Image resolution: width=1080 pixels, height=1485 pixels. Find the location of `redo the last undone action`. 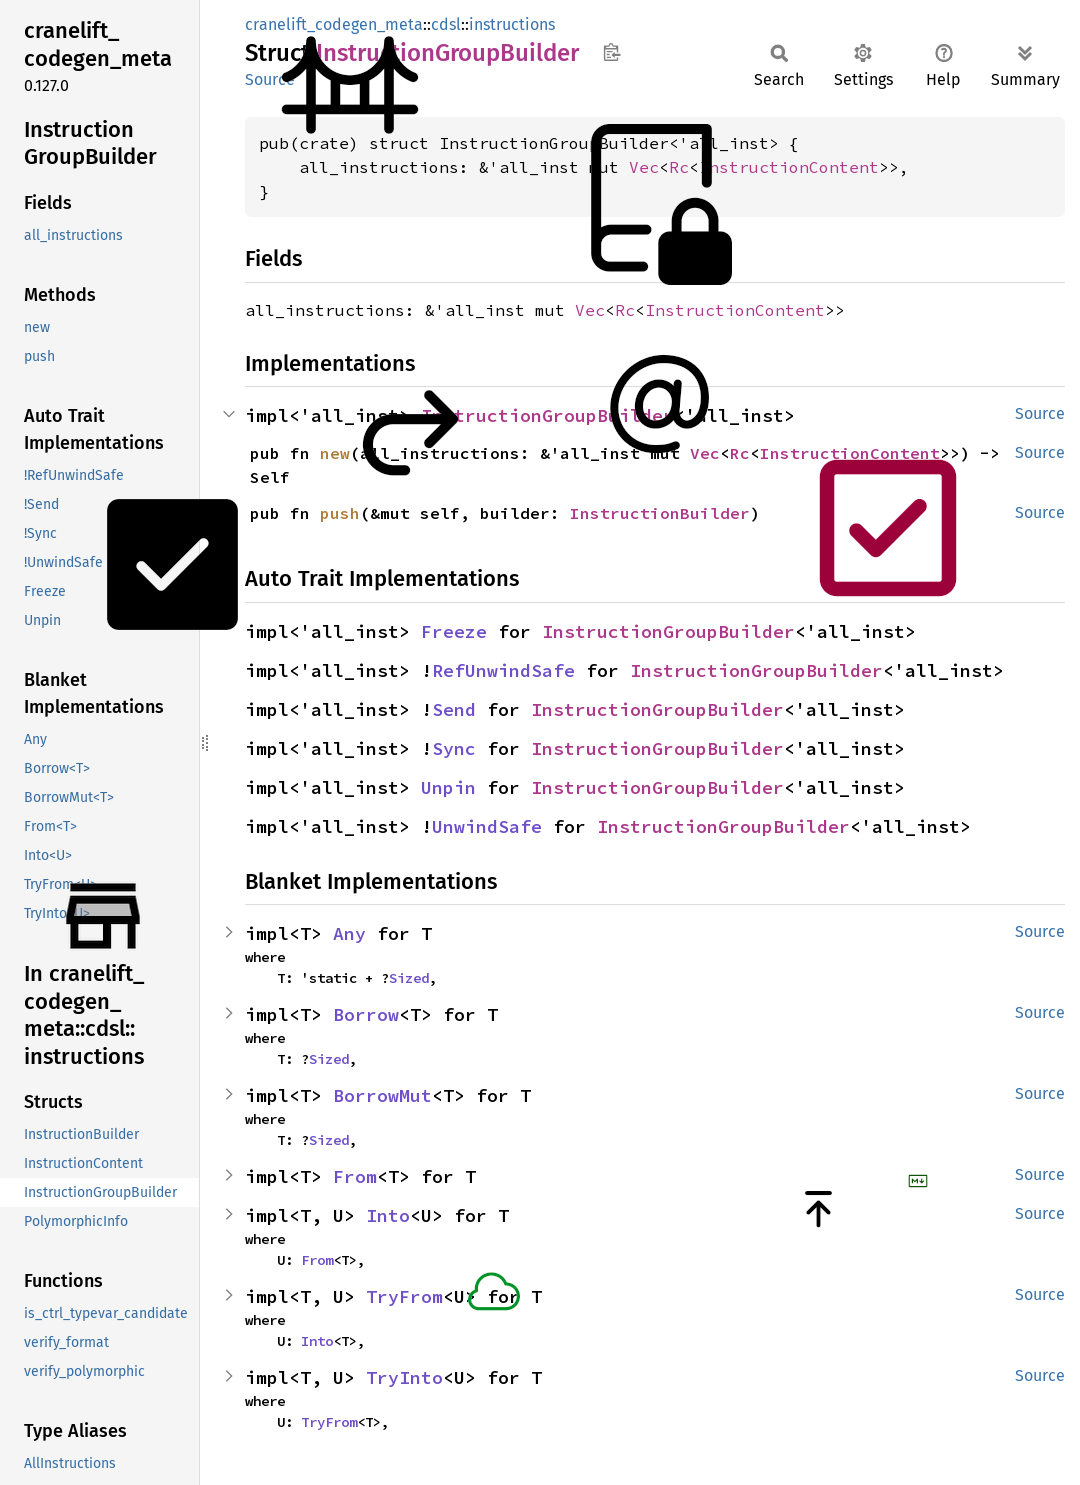

redo the last undone action is located at coordinates (410, 434).